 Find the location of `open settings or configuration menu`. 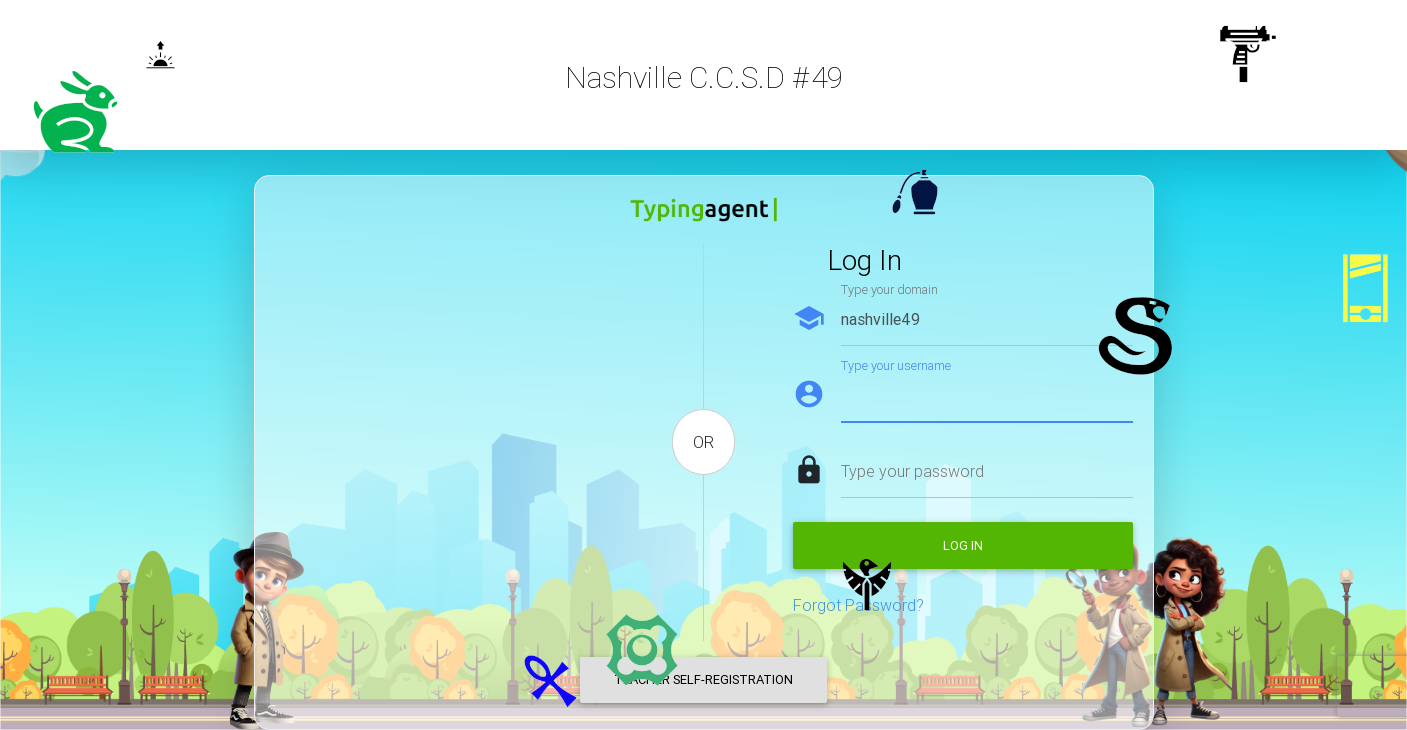

open settings or configuration menu is located at coordinates (642, 650).